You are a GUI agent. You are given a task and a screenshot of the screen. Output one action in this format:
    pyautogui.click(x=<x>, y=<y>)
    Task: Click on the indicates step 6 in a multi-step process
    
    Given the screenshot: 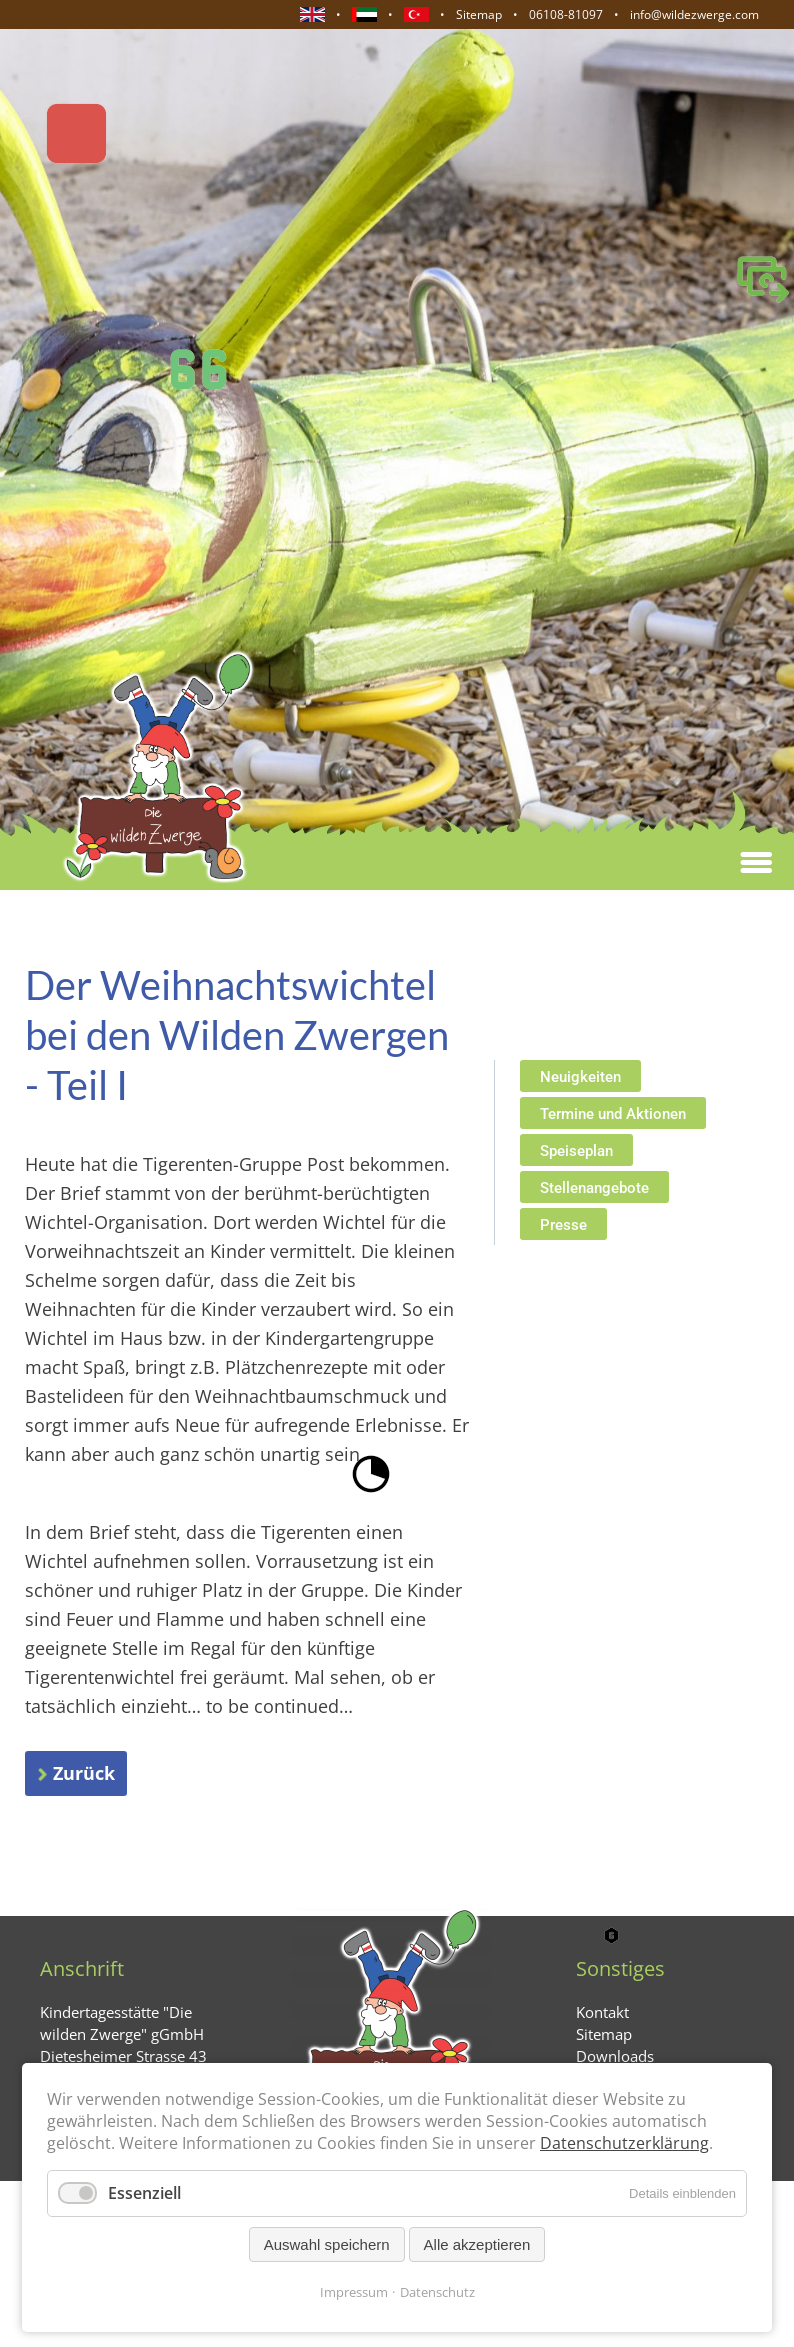 What is the action you would take?
    pyautogui.click(x=611, y=1935)
    